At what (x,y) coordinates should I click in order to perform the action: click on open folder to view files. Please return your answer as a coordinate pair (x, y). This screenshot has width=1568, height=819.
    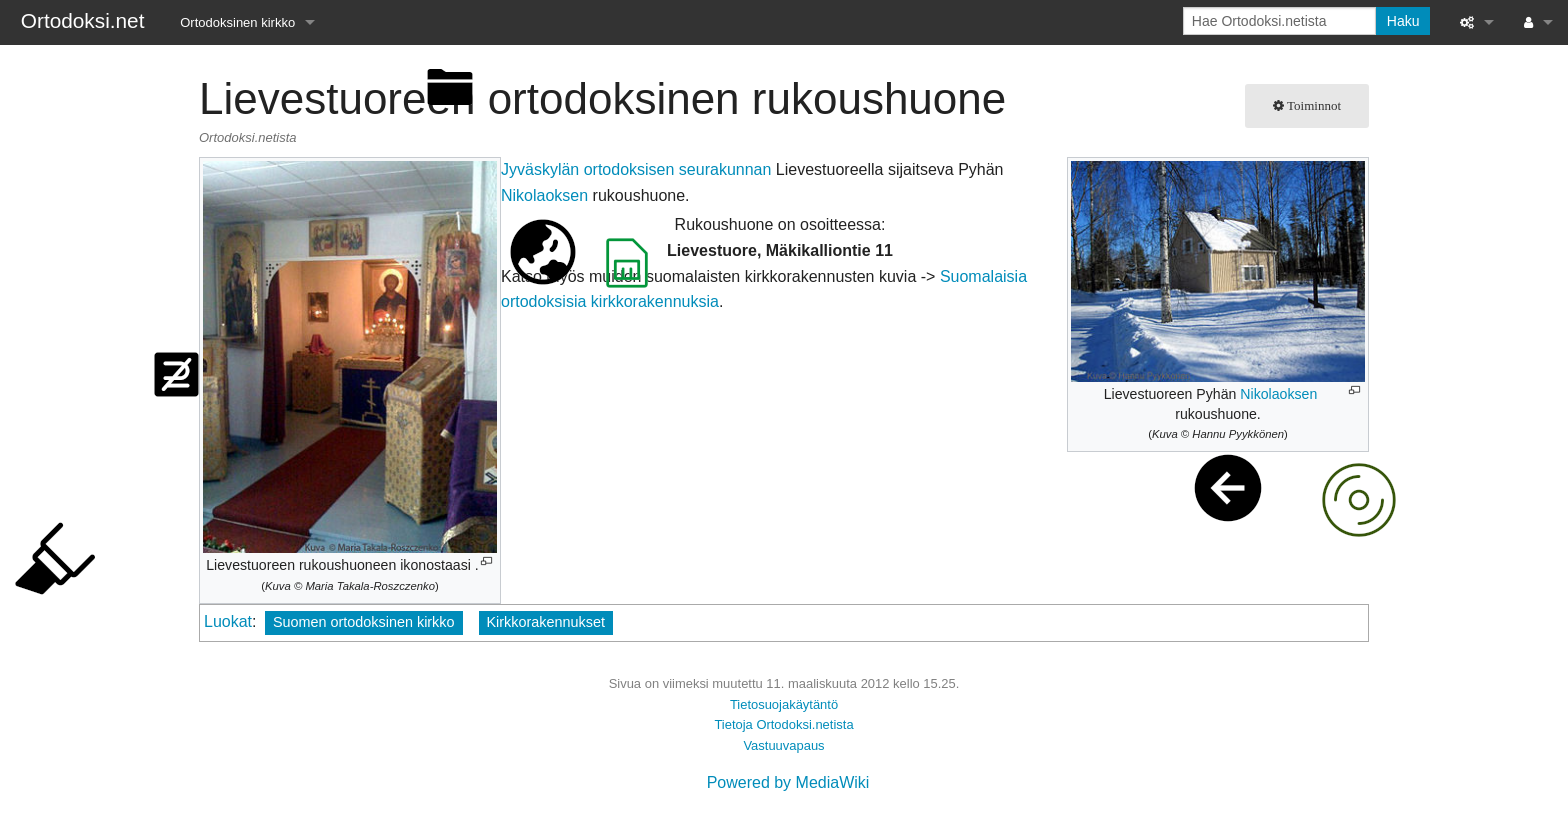
    Looking at the image, I should click on (450, 87).